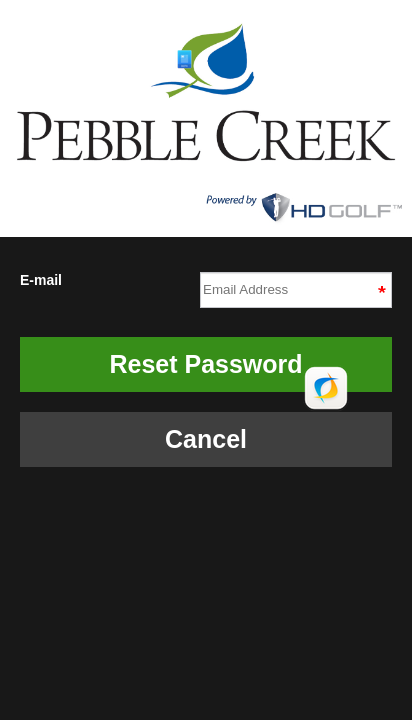 The image size is (412, 720). Describe the element at coordinates (326, 388) in the screenshot. I see `open CrossOver app to run Windows software` at that location.